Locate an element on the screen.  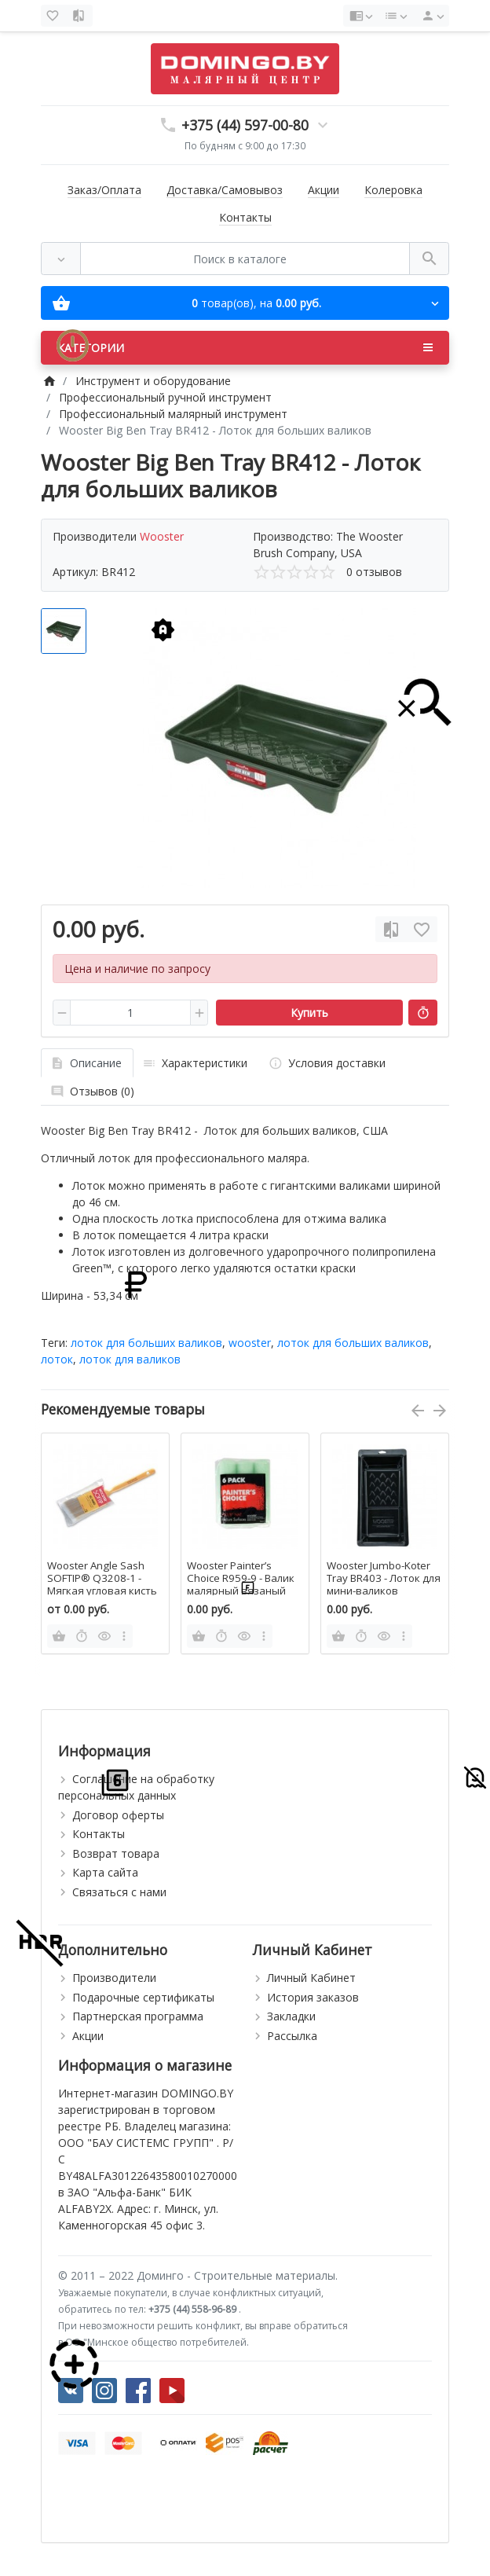
search is disabled or unavailable is located at coordinates (428, 703).